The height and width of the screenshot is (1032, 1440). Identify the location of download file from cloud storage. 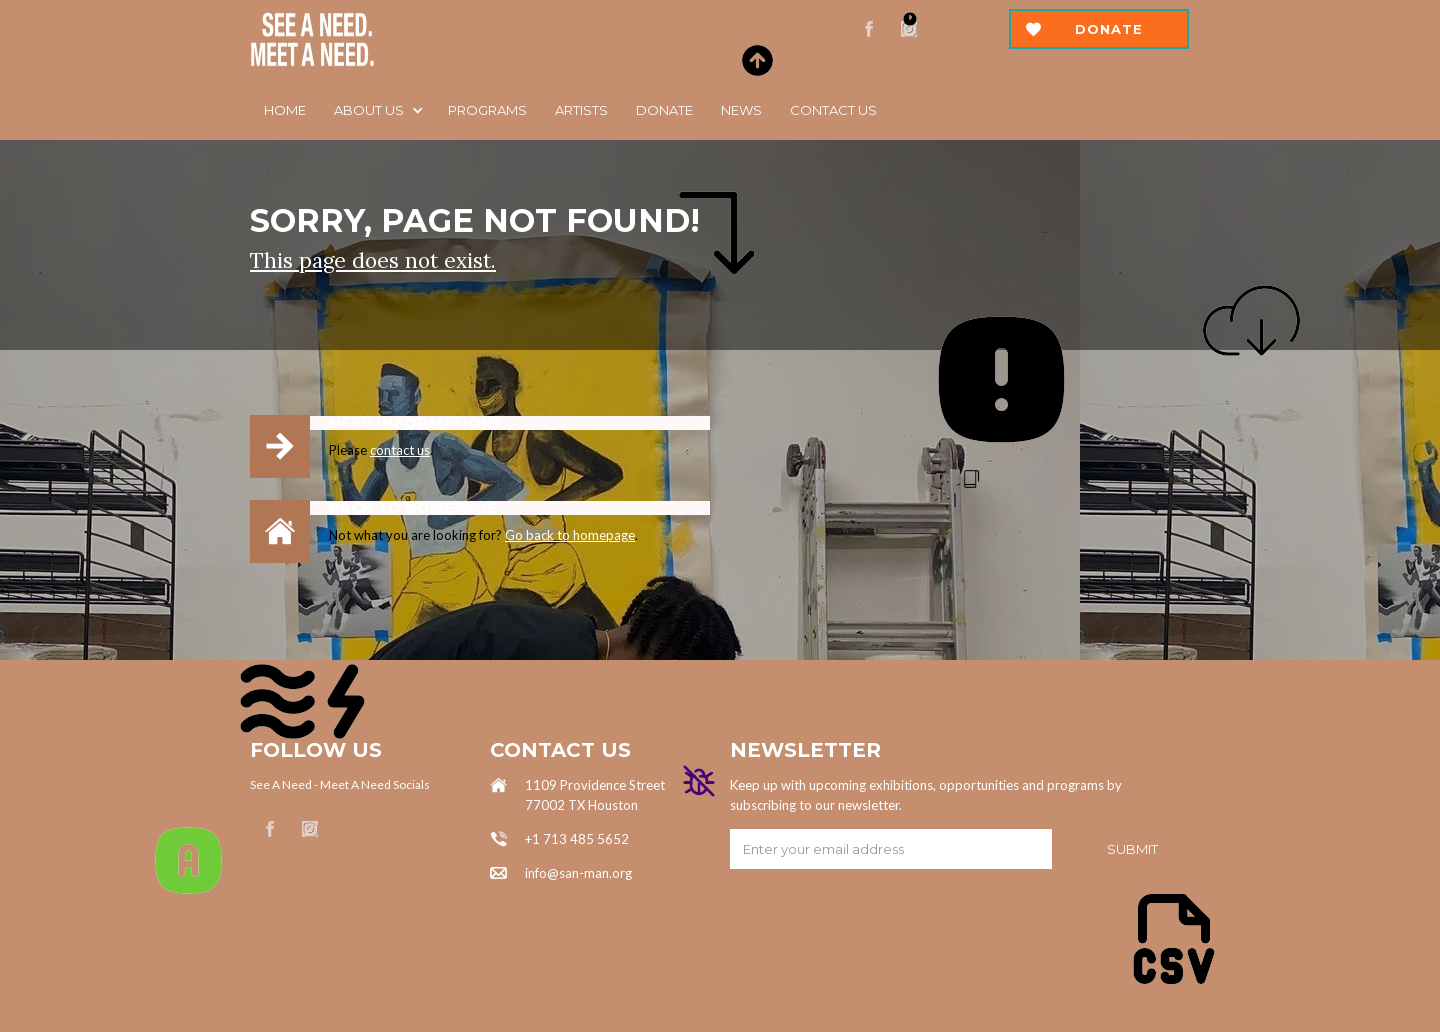
(1251, 320).